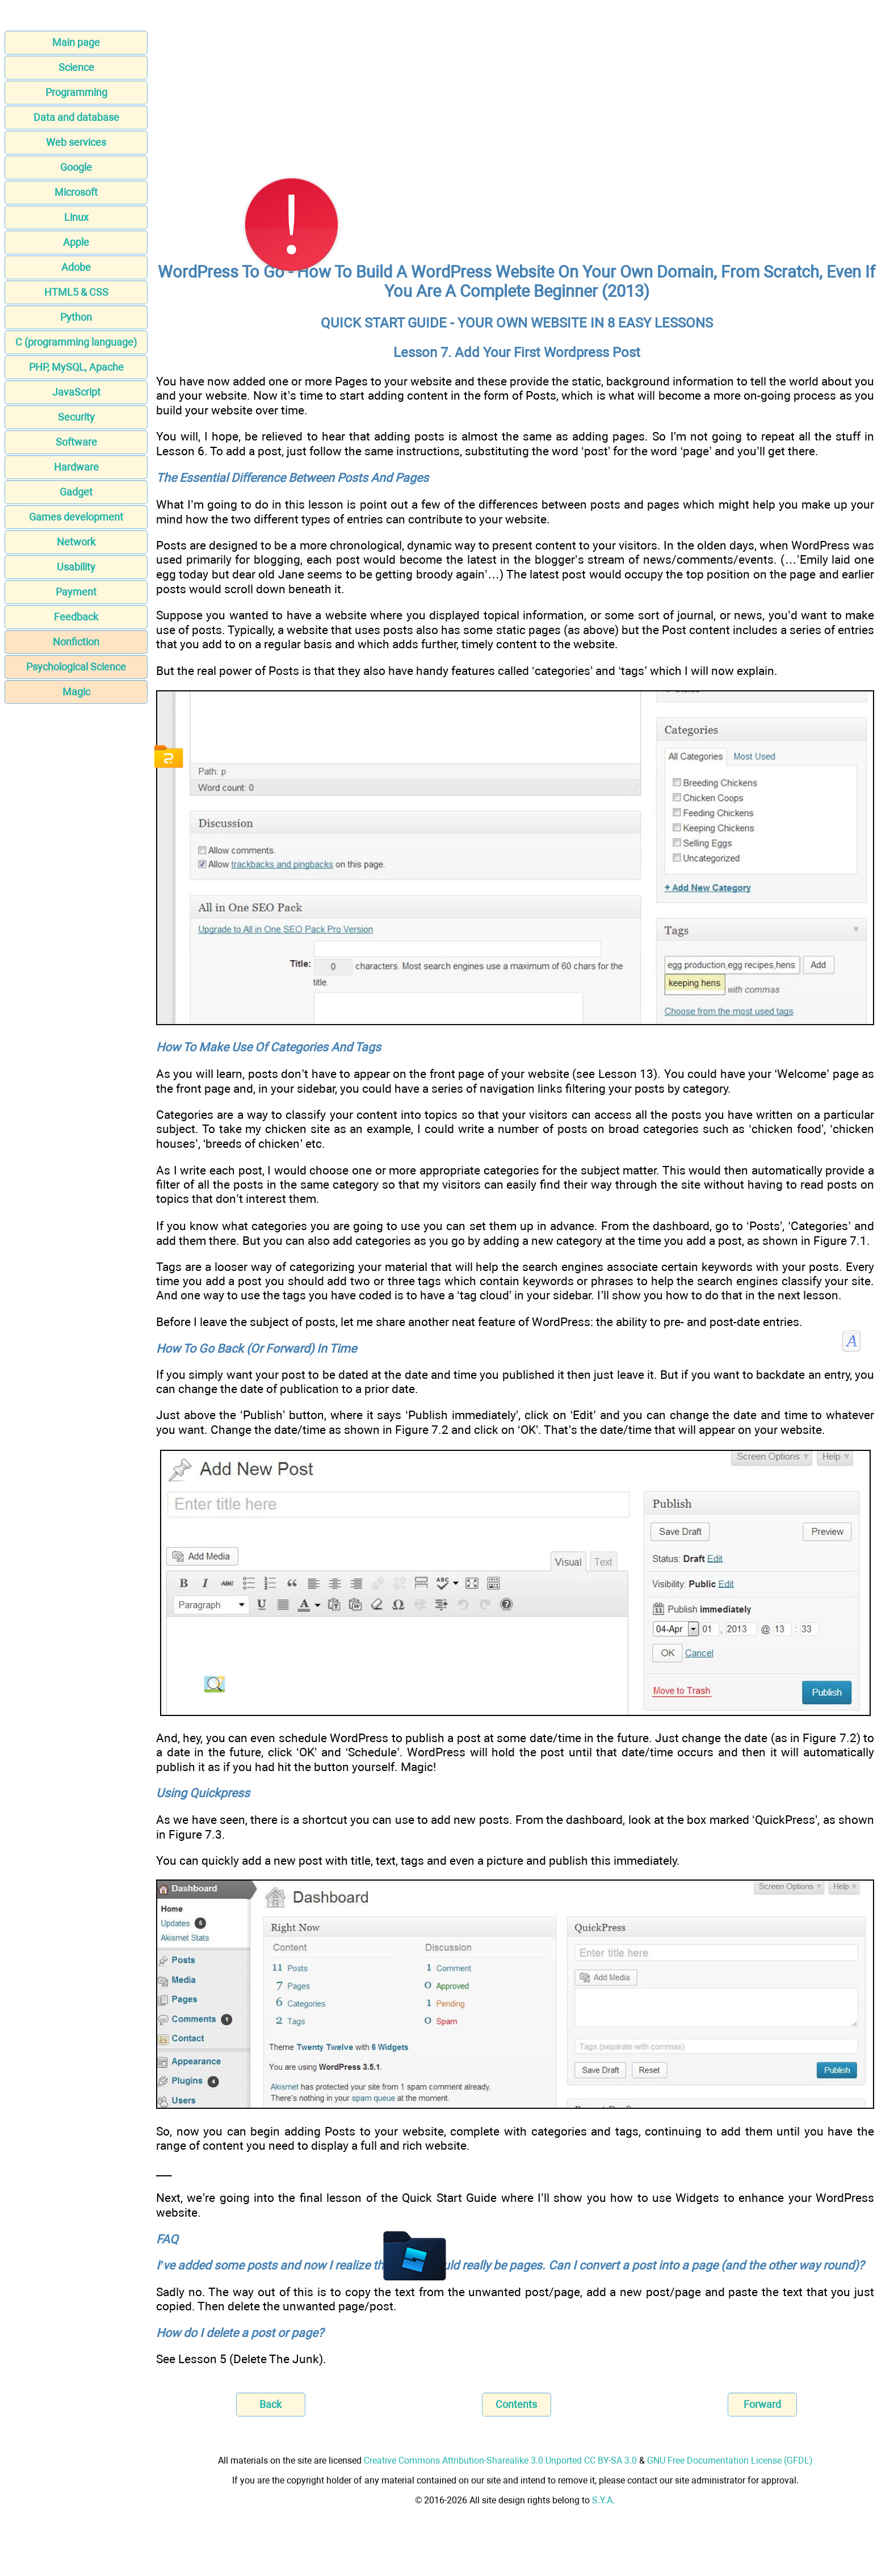 The height and width of the screenshot is (2576, 890). What do you see at coordinates (169, 757) in the screenshot?
I see `open wondershare edrawproj project files folder` at bounding box center [169, 757].